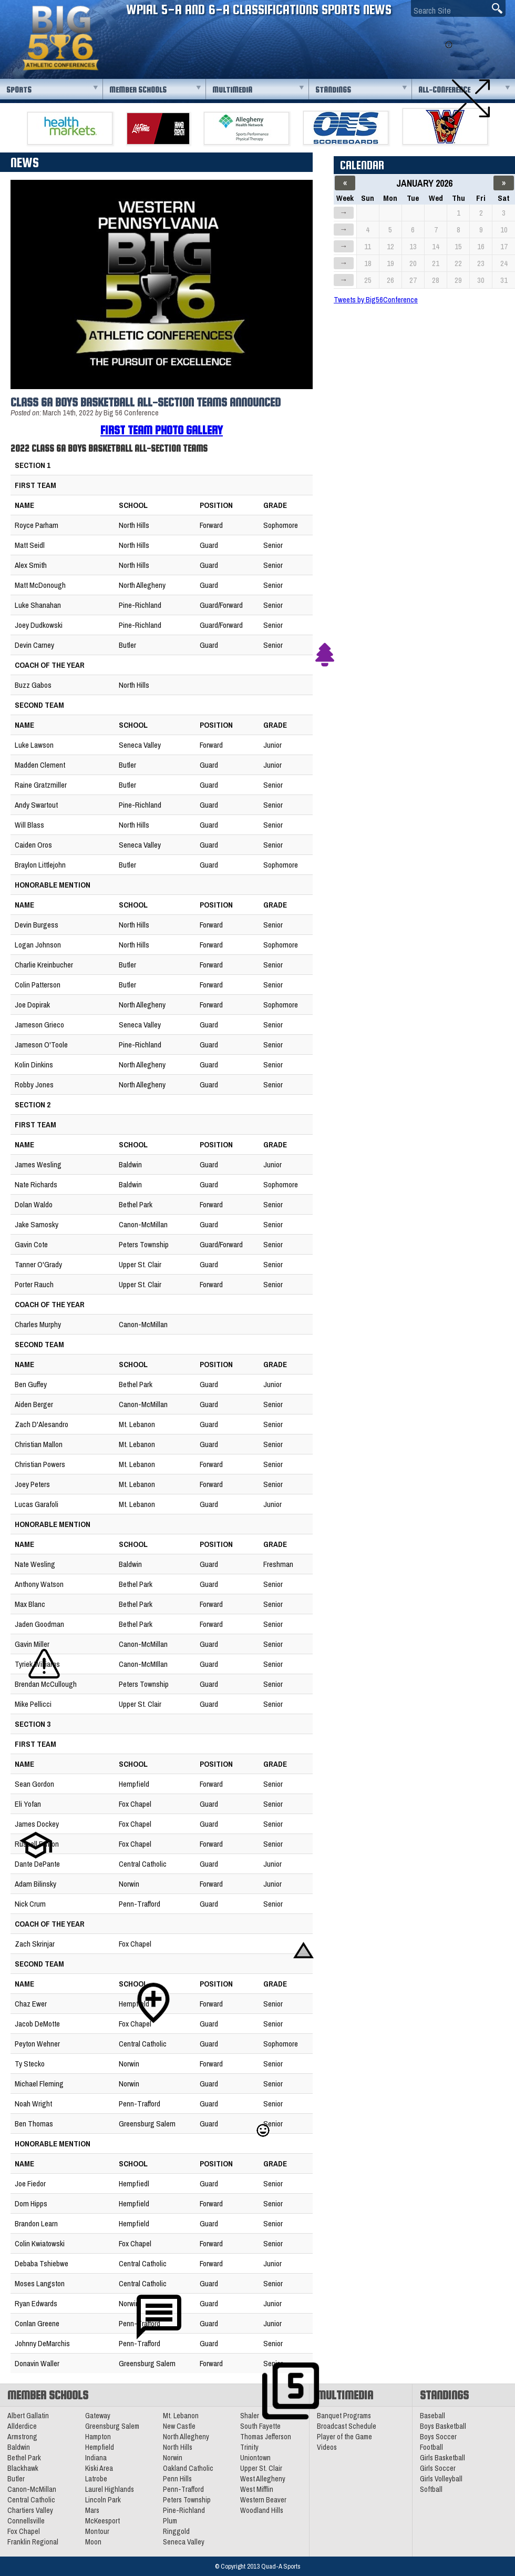 The image size is (515, 2576). What do you see at coordinates (36, 1845) in the screenshot?
I see `access education or school-related features` at bounding box center [36, 1845].